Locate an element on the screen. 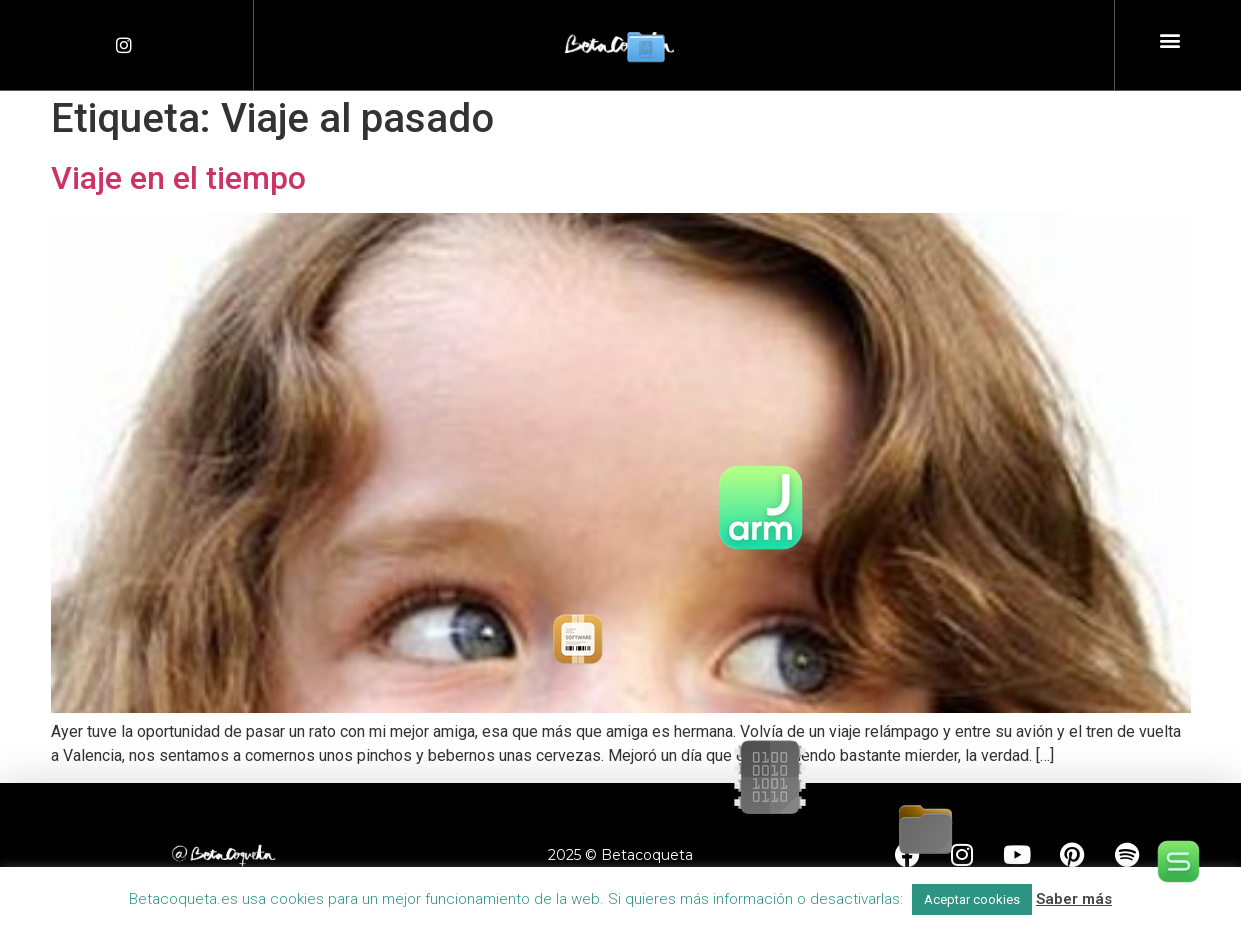 This screenshot has height=927, width=1241. launch JArmEmu ARM assembly emulator is located at coordinates (760, 507).